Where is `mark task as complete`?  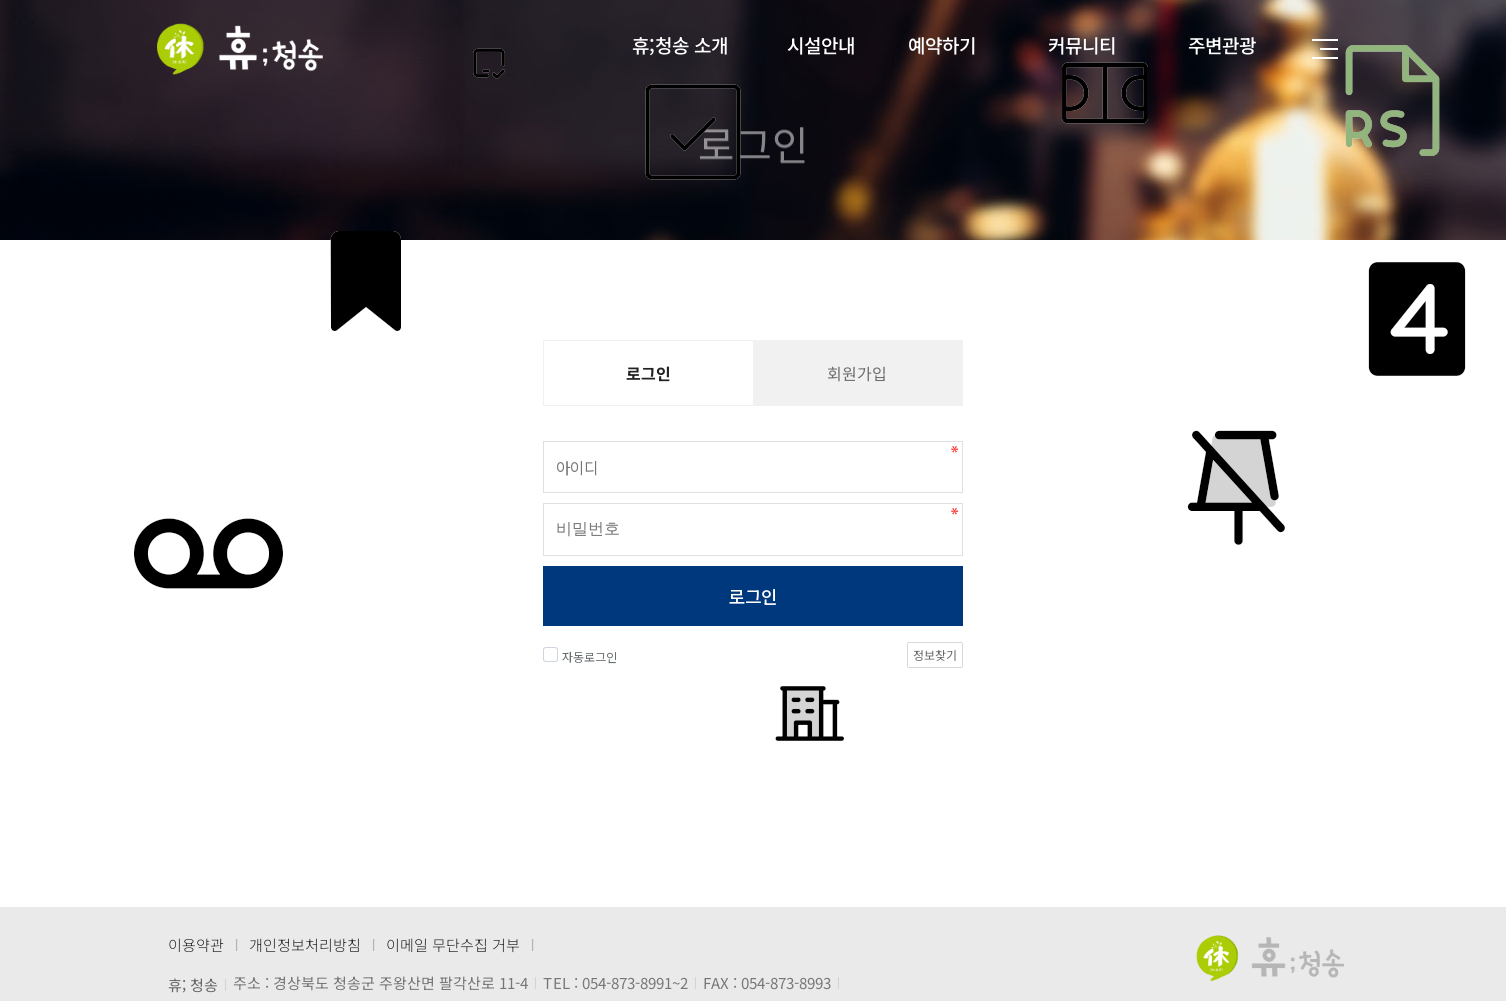
mark task as complete is located at coordinates (693, 132).